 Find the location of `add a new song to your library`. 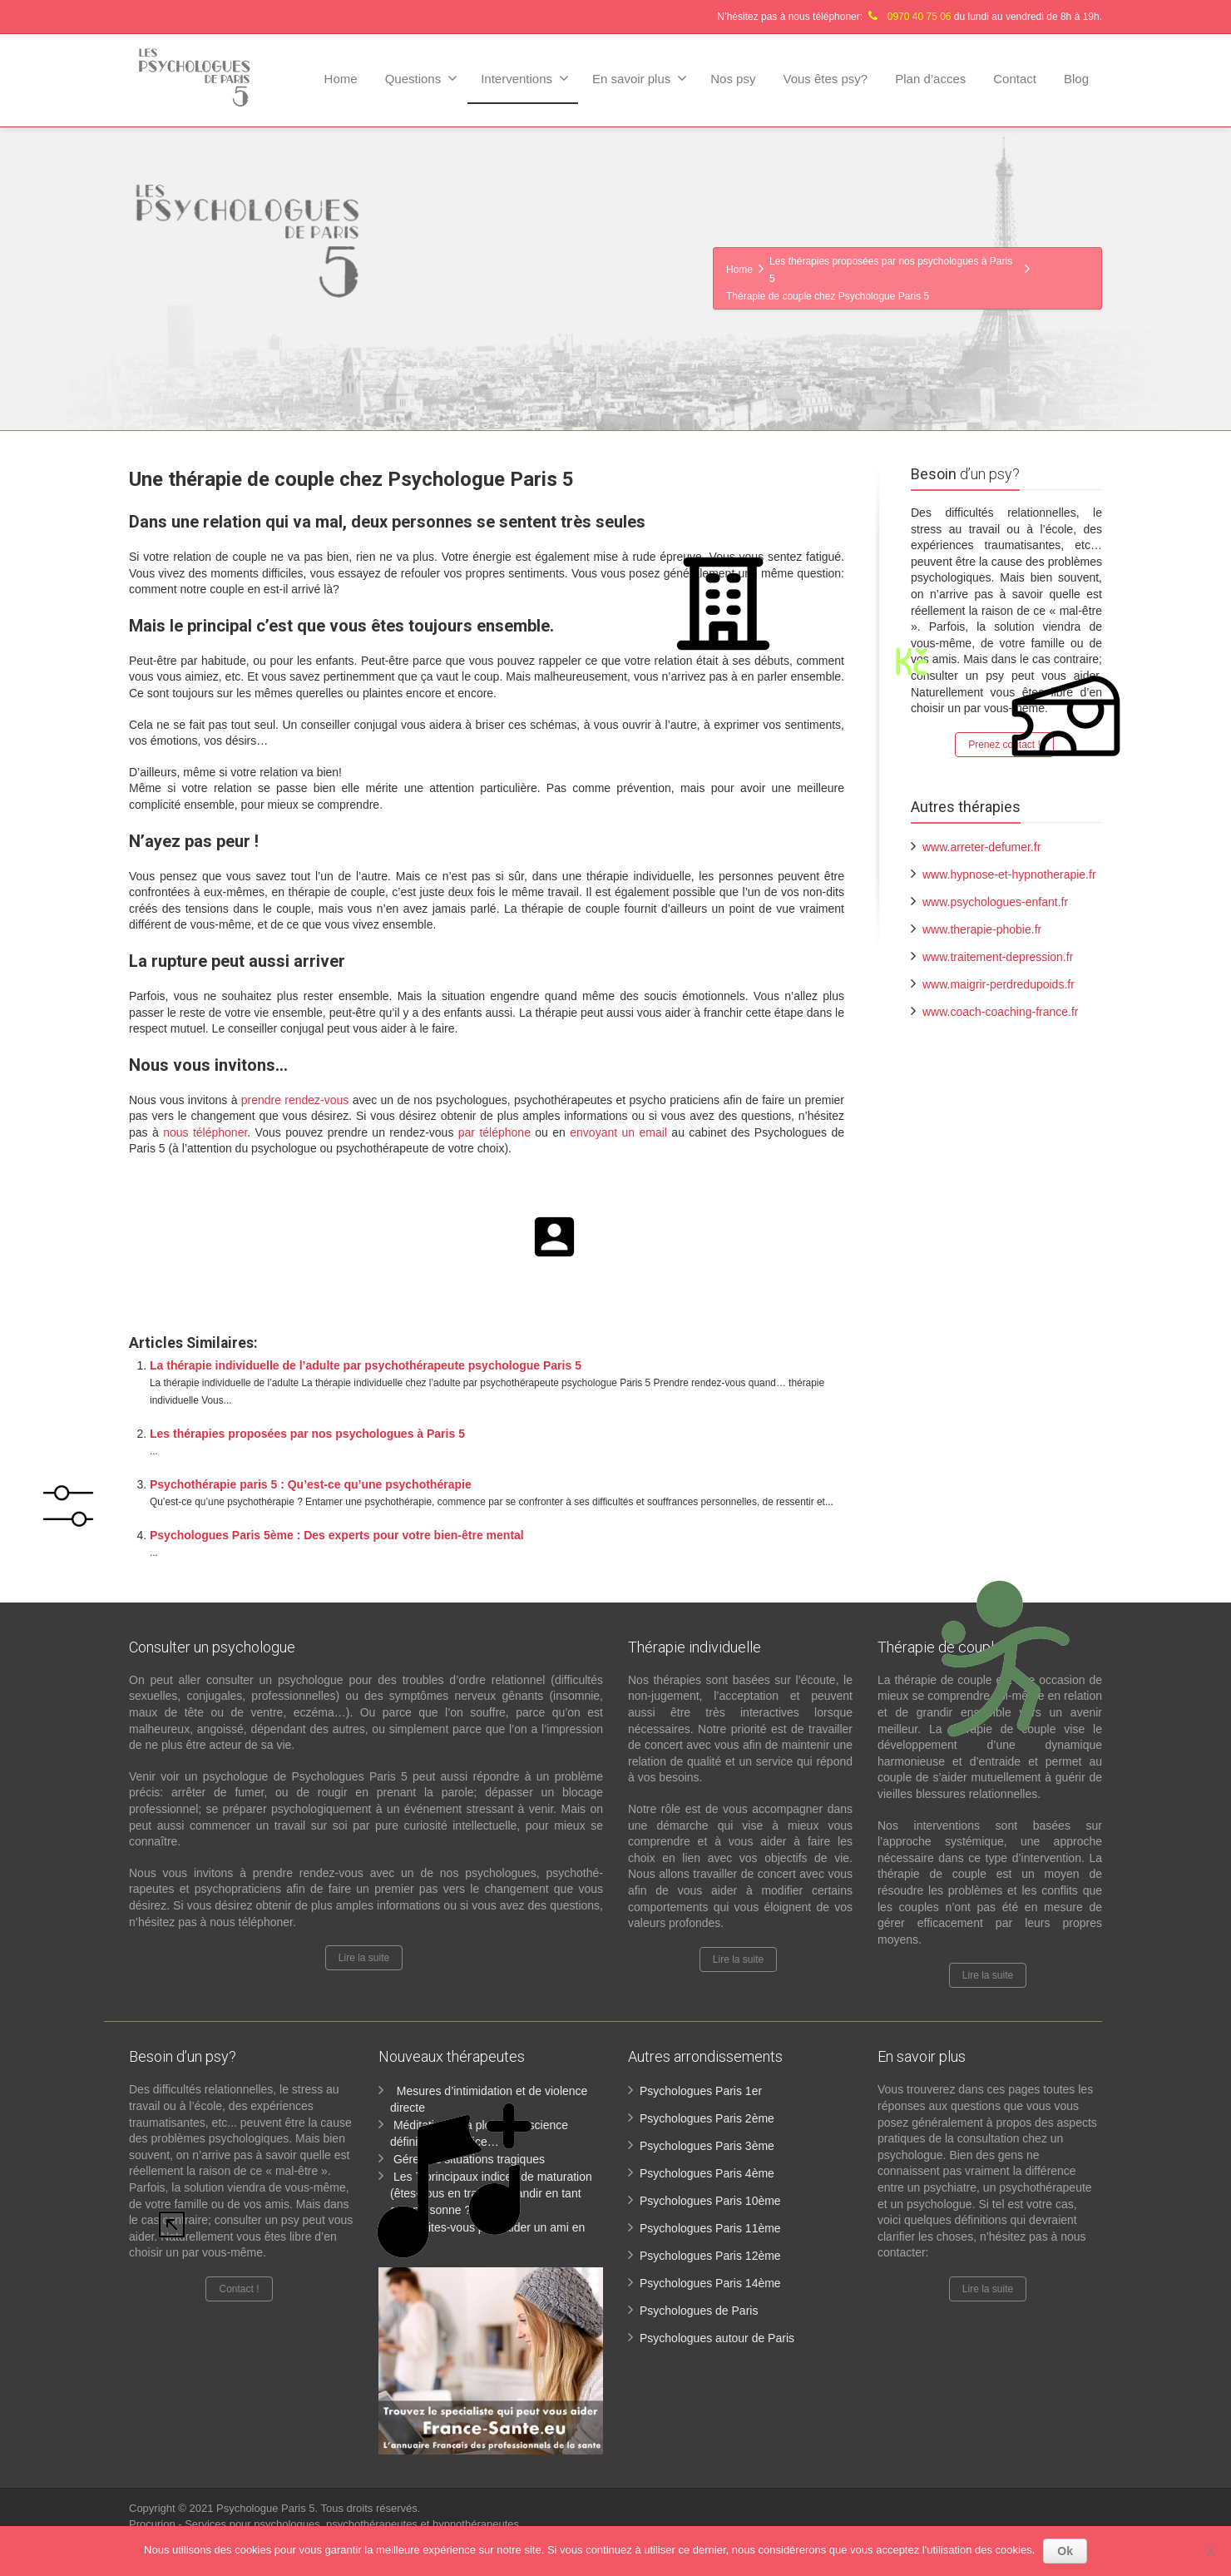

add a new song to your library is located at coordinates (457, 2183).